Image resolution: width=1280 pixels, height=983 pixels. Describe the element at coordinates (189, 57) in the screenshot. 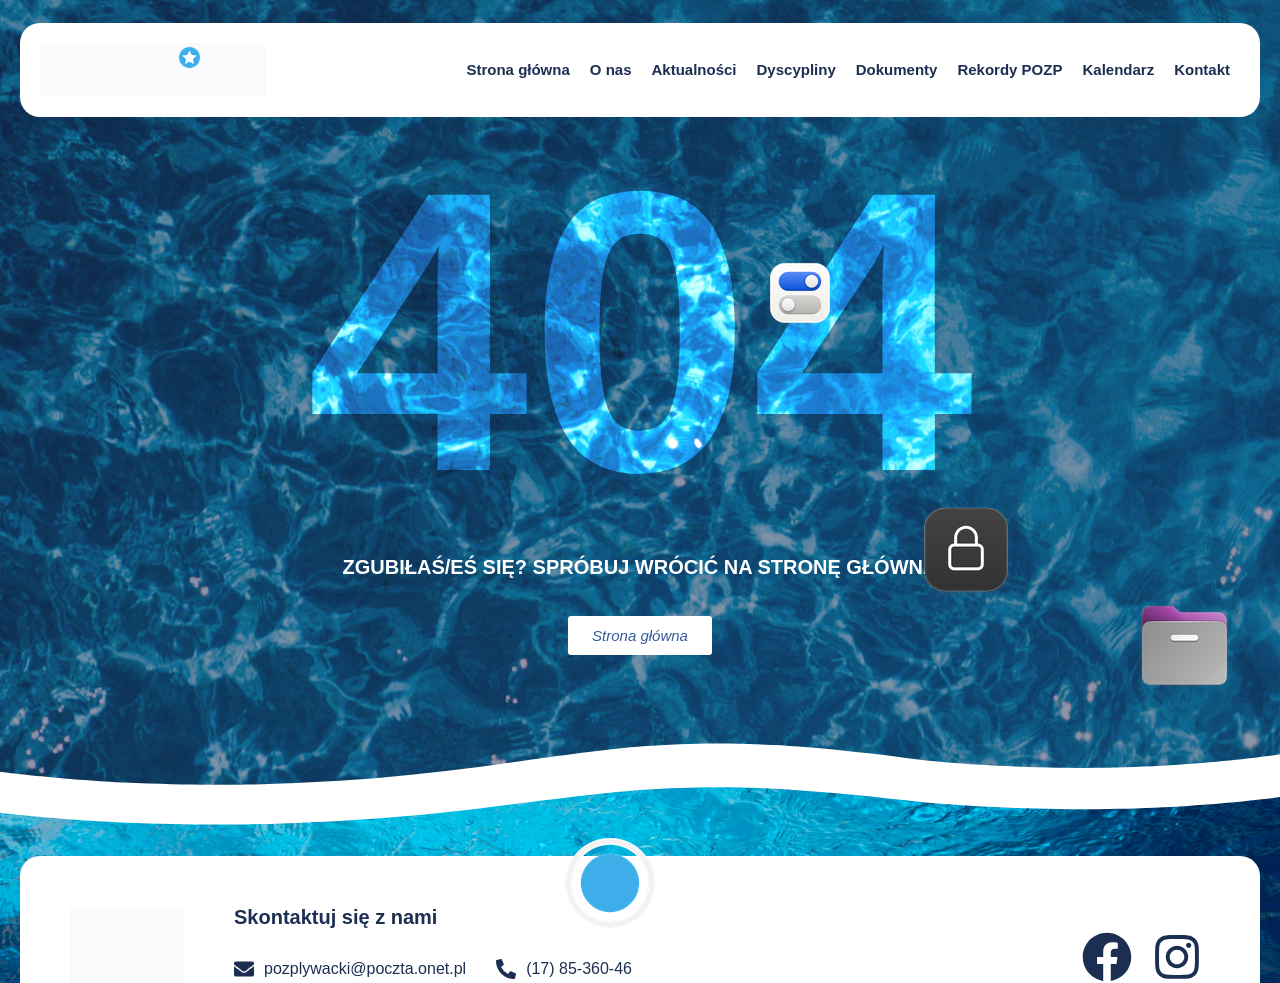

I see `indicates a favorited or starred item` at that location.